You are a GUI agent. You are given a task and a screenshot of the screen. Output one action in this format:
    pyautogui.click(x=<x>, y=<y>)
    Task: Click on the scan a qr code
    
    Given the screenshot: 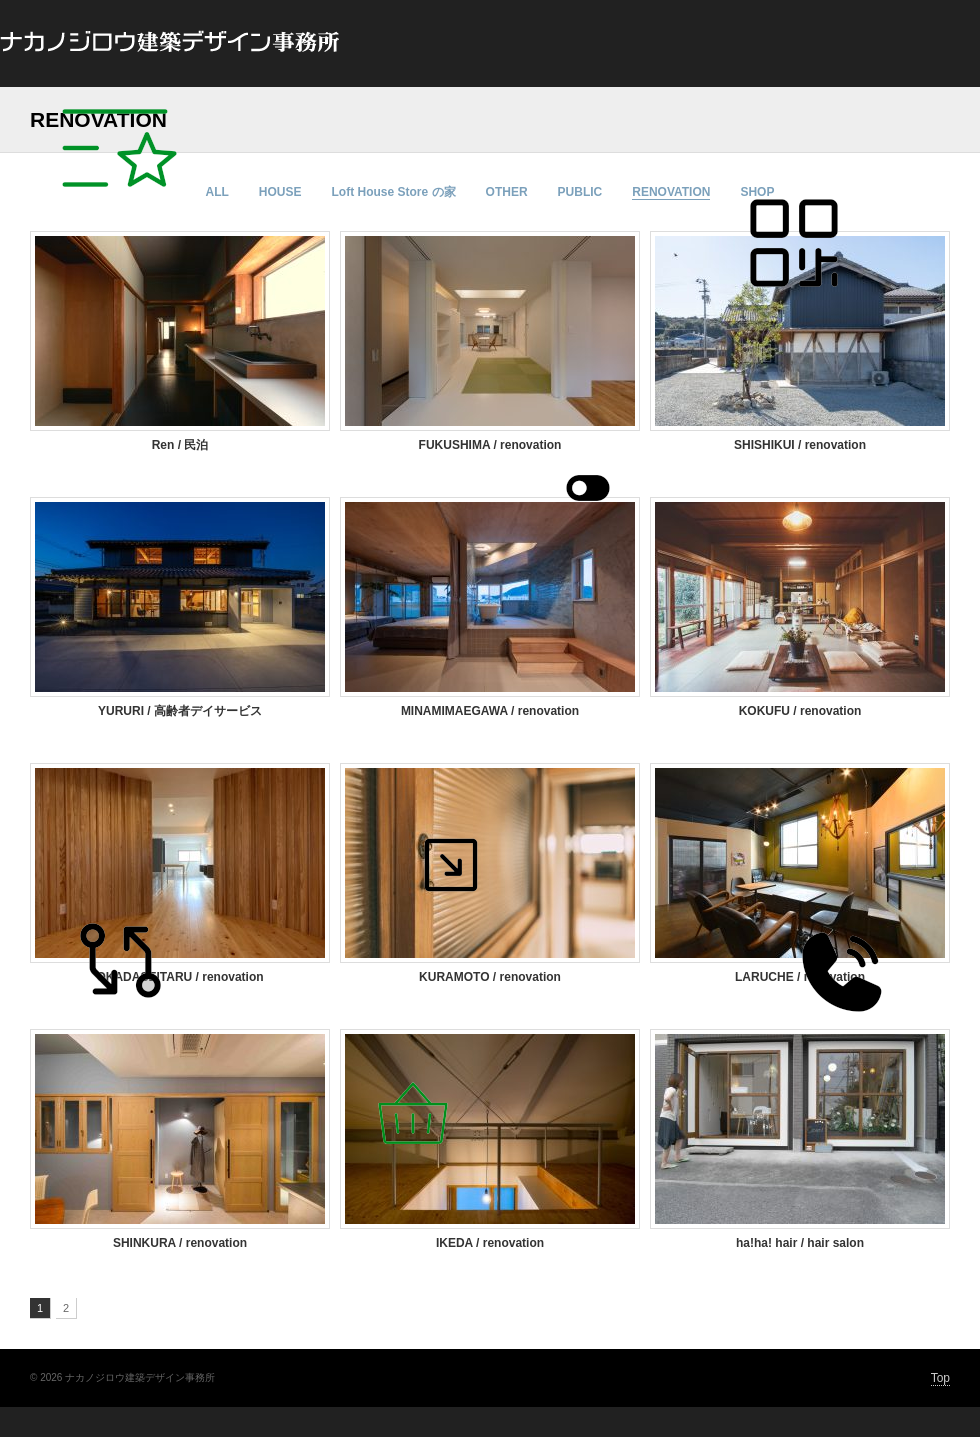 What is the action you would take?
    pyautogui.click(x=794, y=243)
    